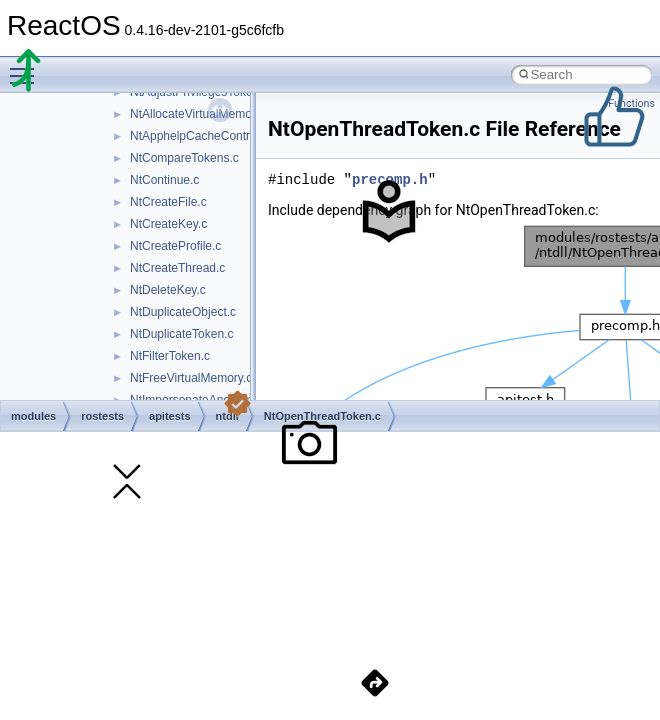 This screenshot has height=720, width=660. What do you see at coordinates (237, 403) in the screenshot?
I see `indicates a verified or authenticated account` at bounding box center [237, 403].